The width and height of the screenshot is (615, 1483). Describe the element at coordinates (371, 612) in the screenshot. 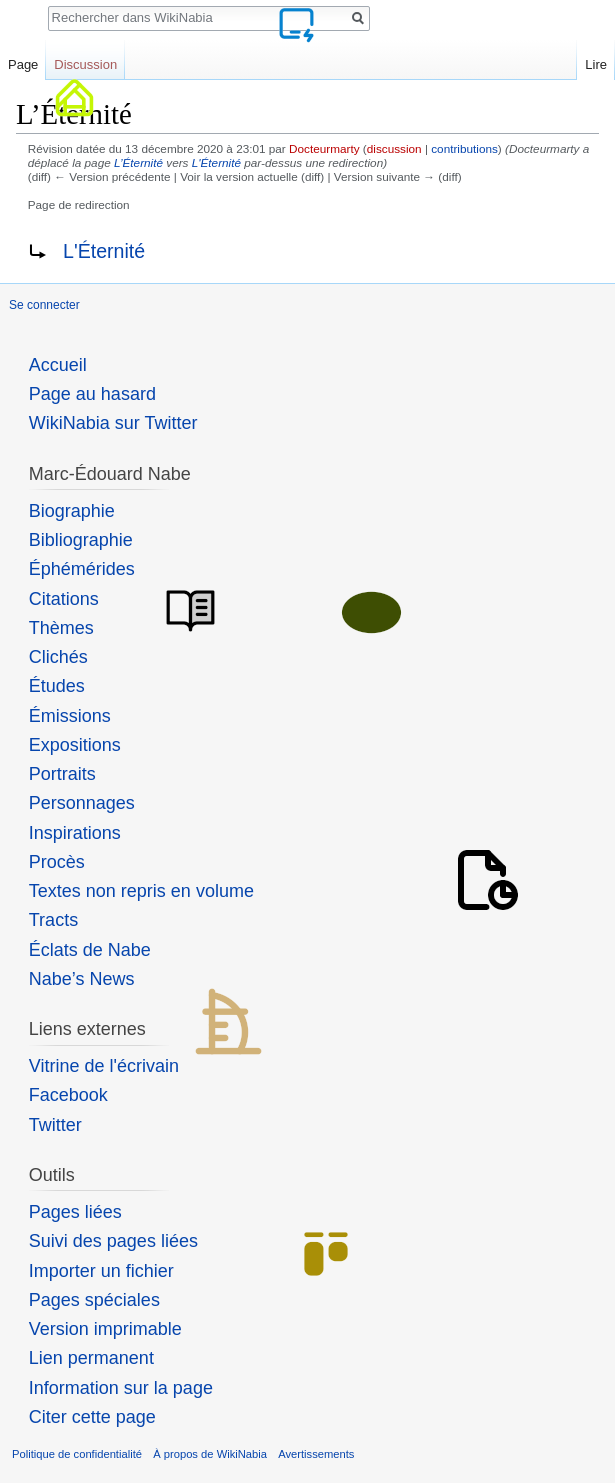

I see `a filled oval shape indicator` at that location.